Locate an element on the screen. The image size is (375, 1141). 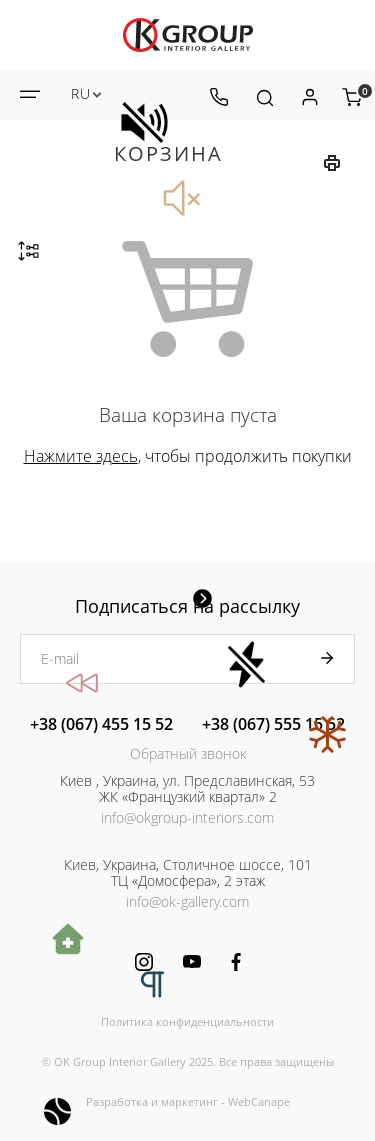
skip to previous track is located at coordinates (82, 683).